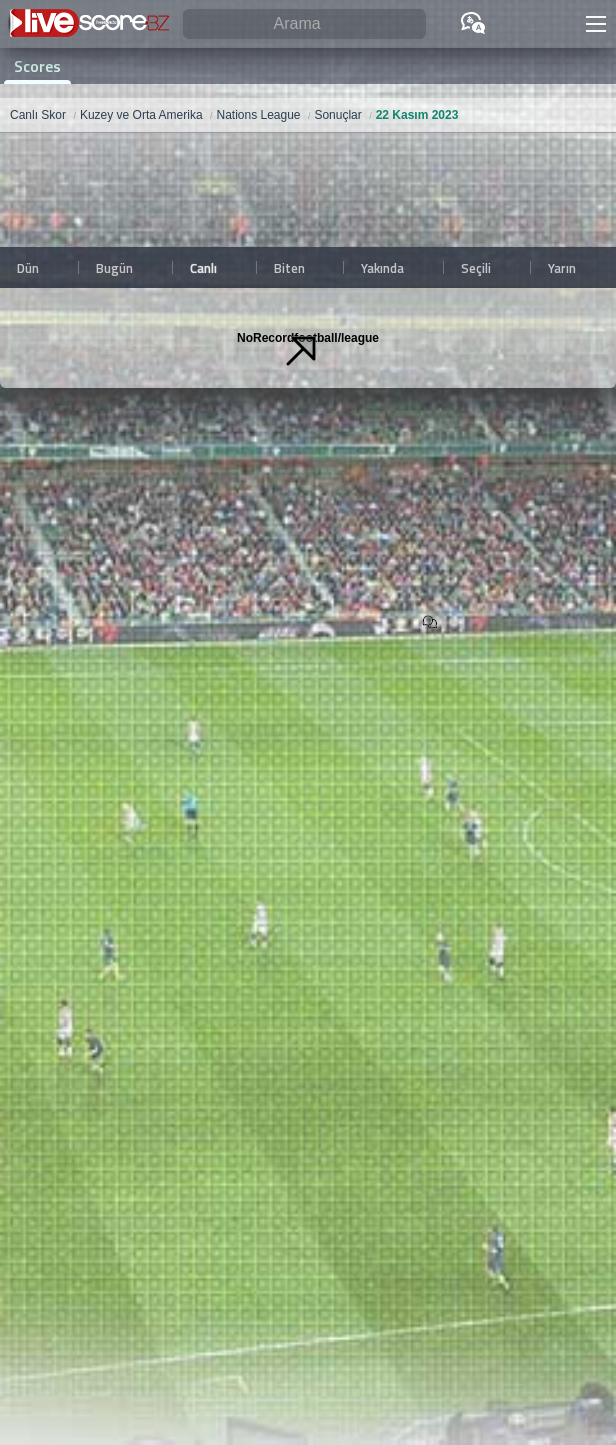 This screenshot has width=616, height=1445. I want to click on open link in new tab or window, so click(301, 351).